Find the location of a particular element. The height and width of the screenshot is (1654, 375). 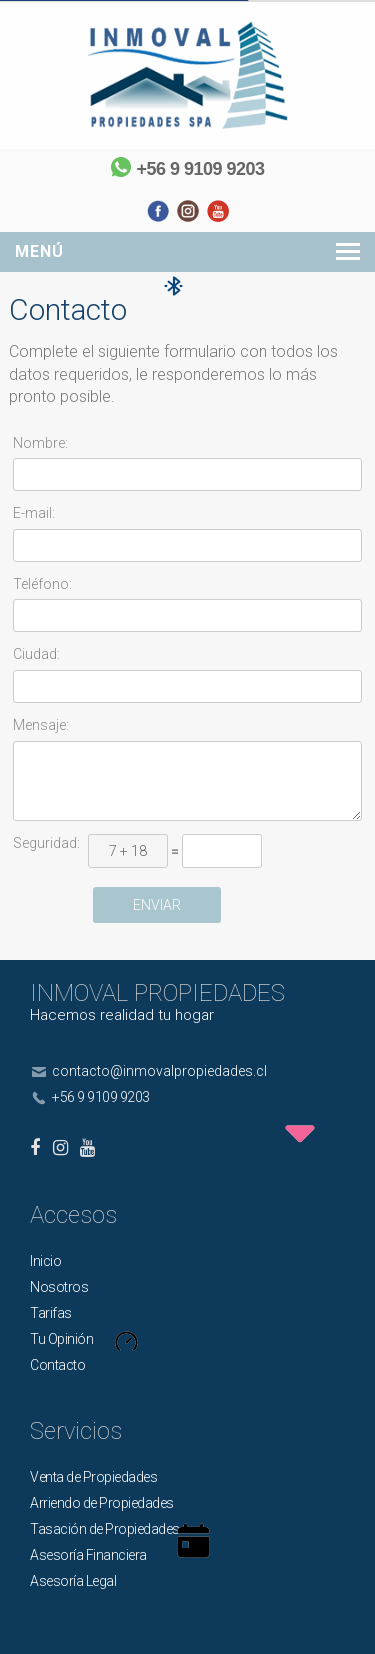

indicates an active bluetooth connection is located at coordinates (174, 286).